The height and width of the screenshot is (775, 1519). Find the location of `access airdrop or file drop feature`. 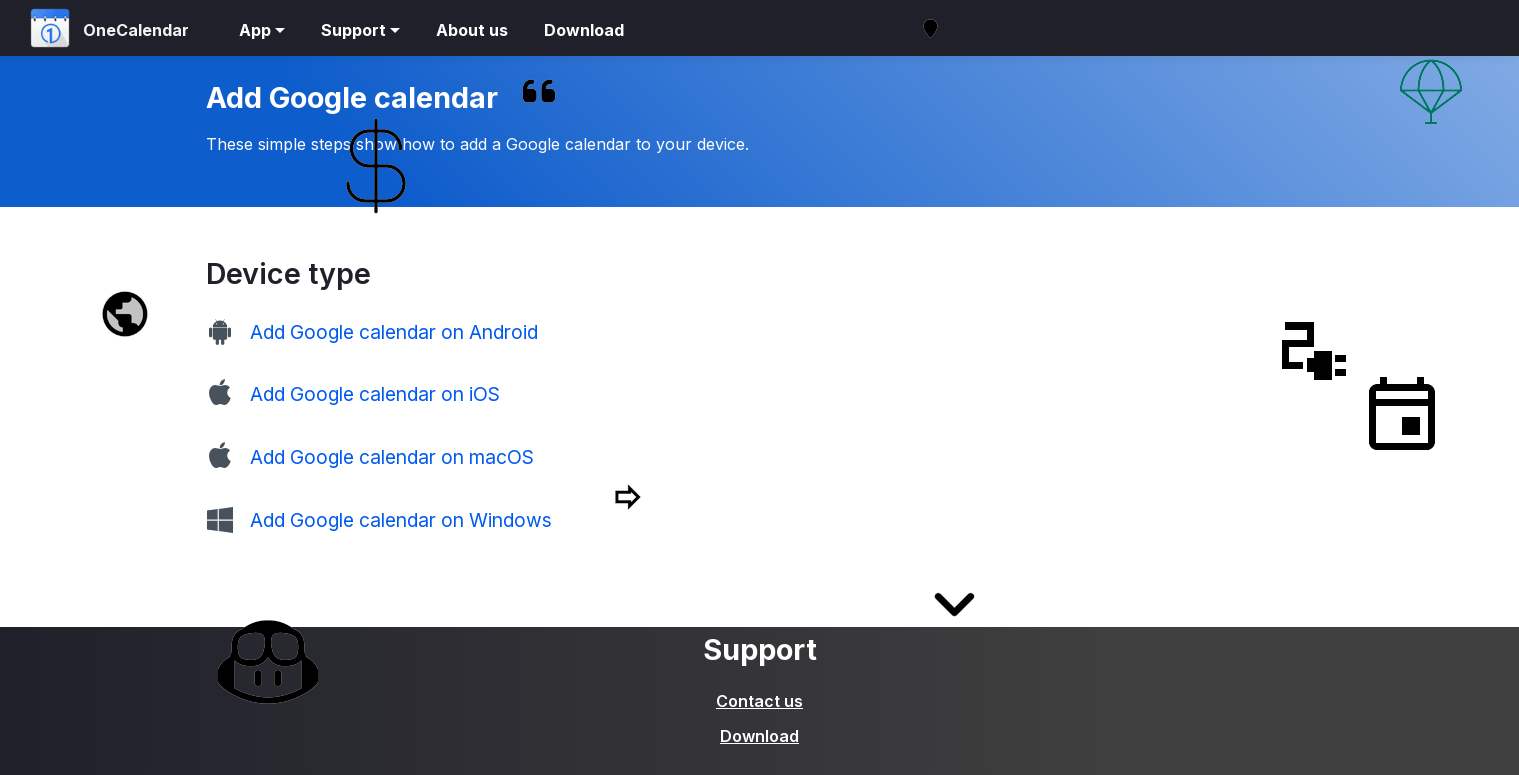

access airdrop or file drop feature is located at coordinates (1431, 93).